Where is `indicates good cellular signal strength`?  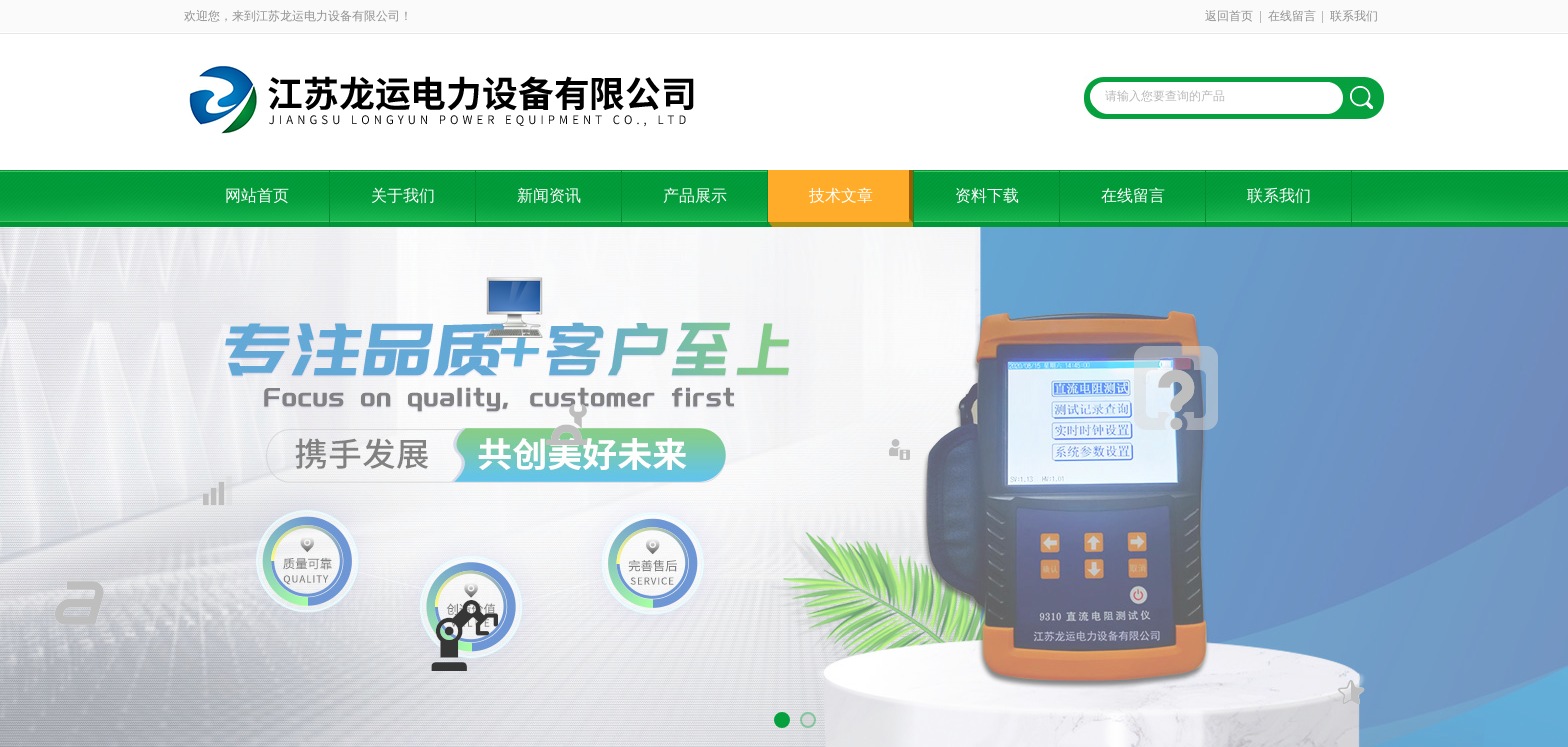
indicates good cellular signal strength is located at coordinates (218, 491).